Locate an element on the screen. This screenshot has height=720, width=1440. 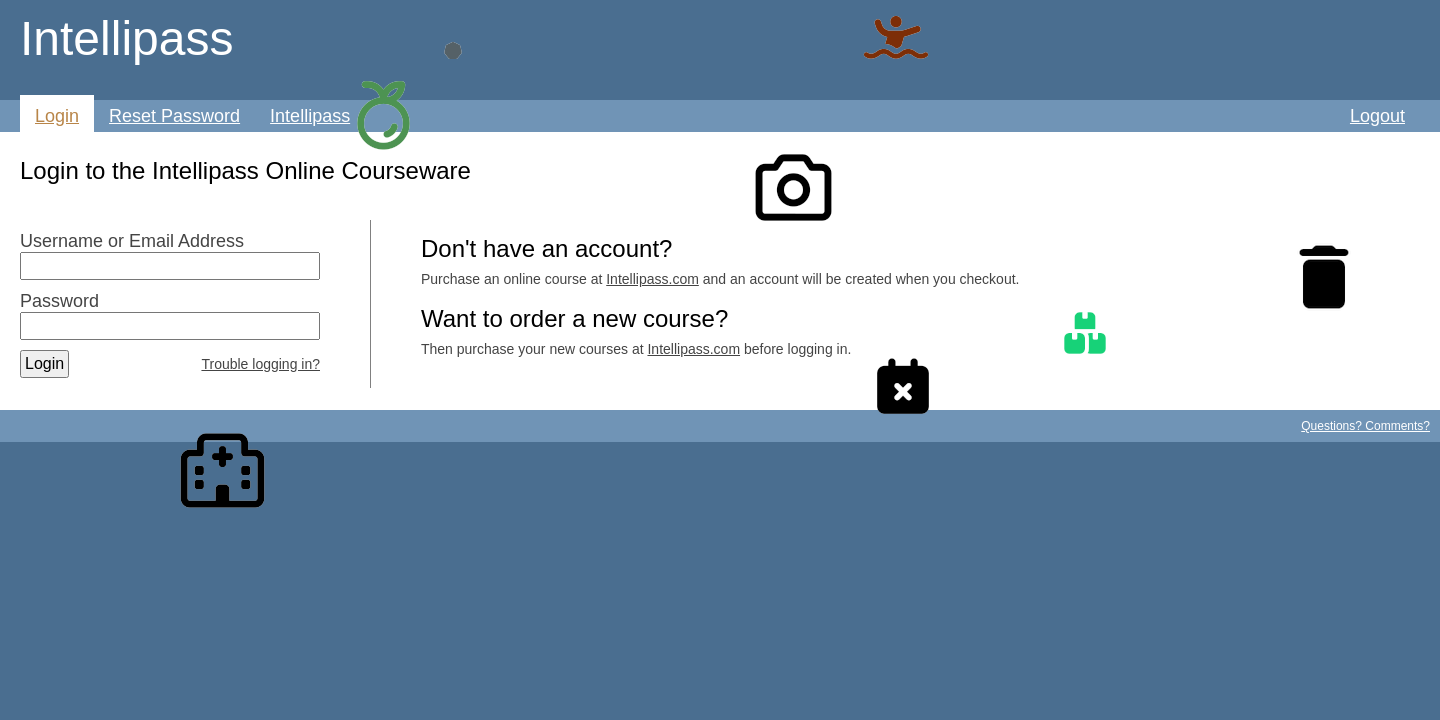
view inventory or stock items is located at coordinates (1085, 333).